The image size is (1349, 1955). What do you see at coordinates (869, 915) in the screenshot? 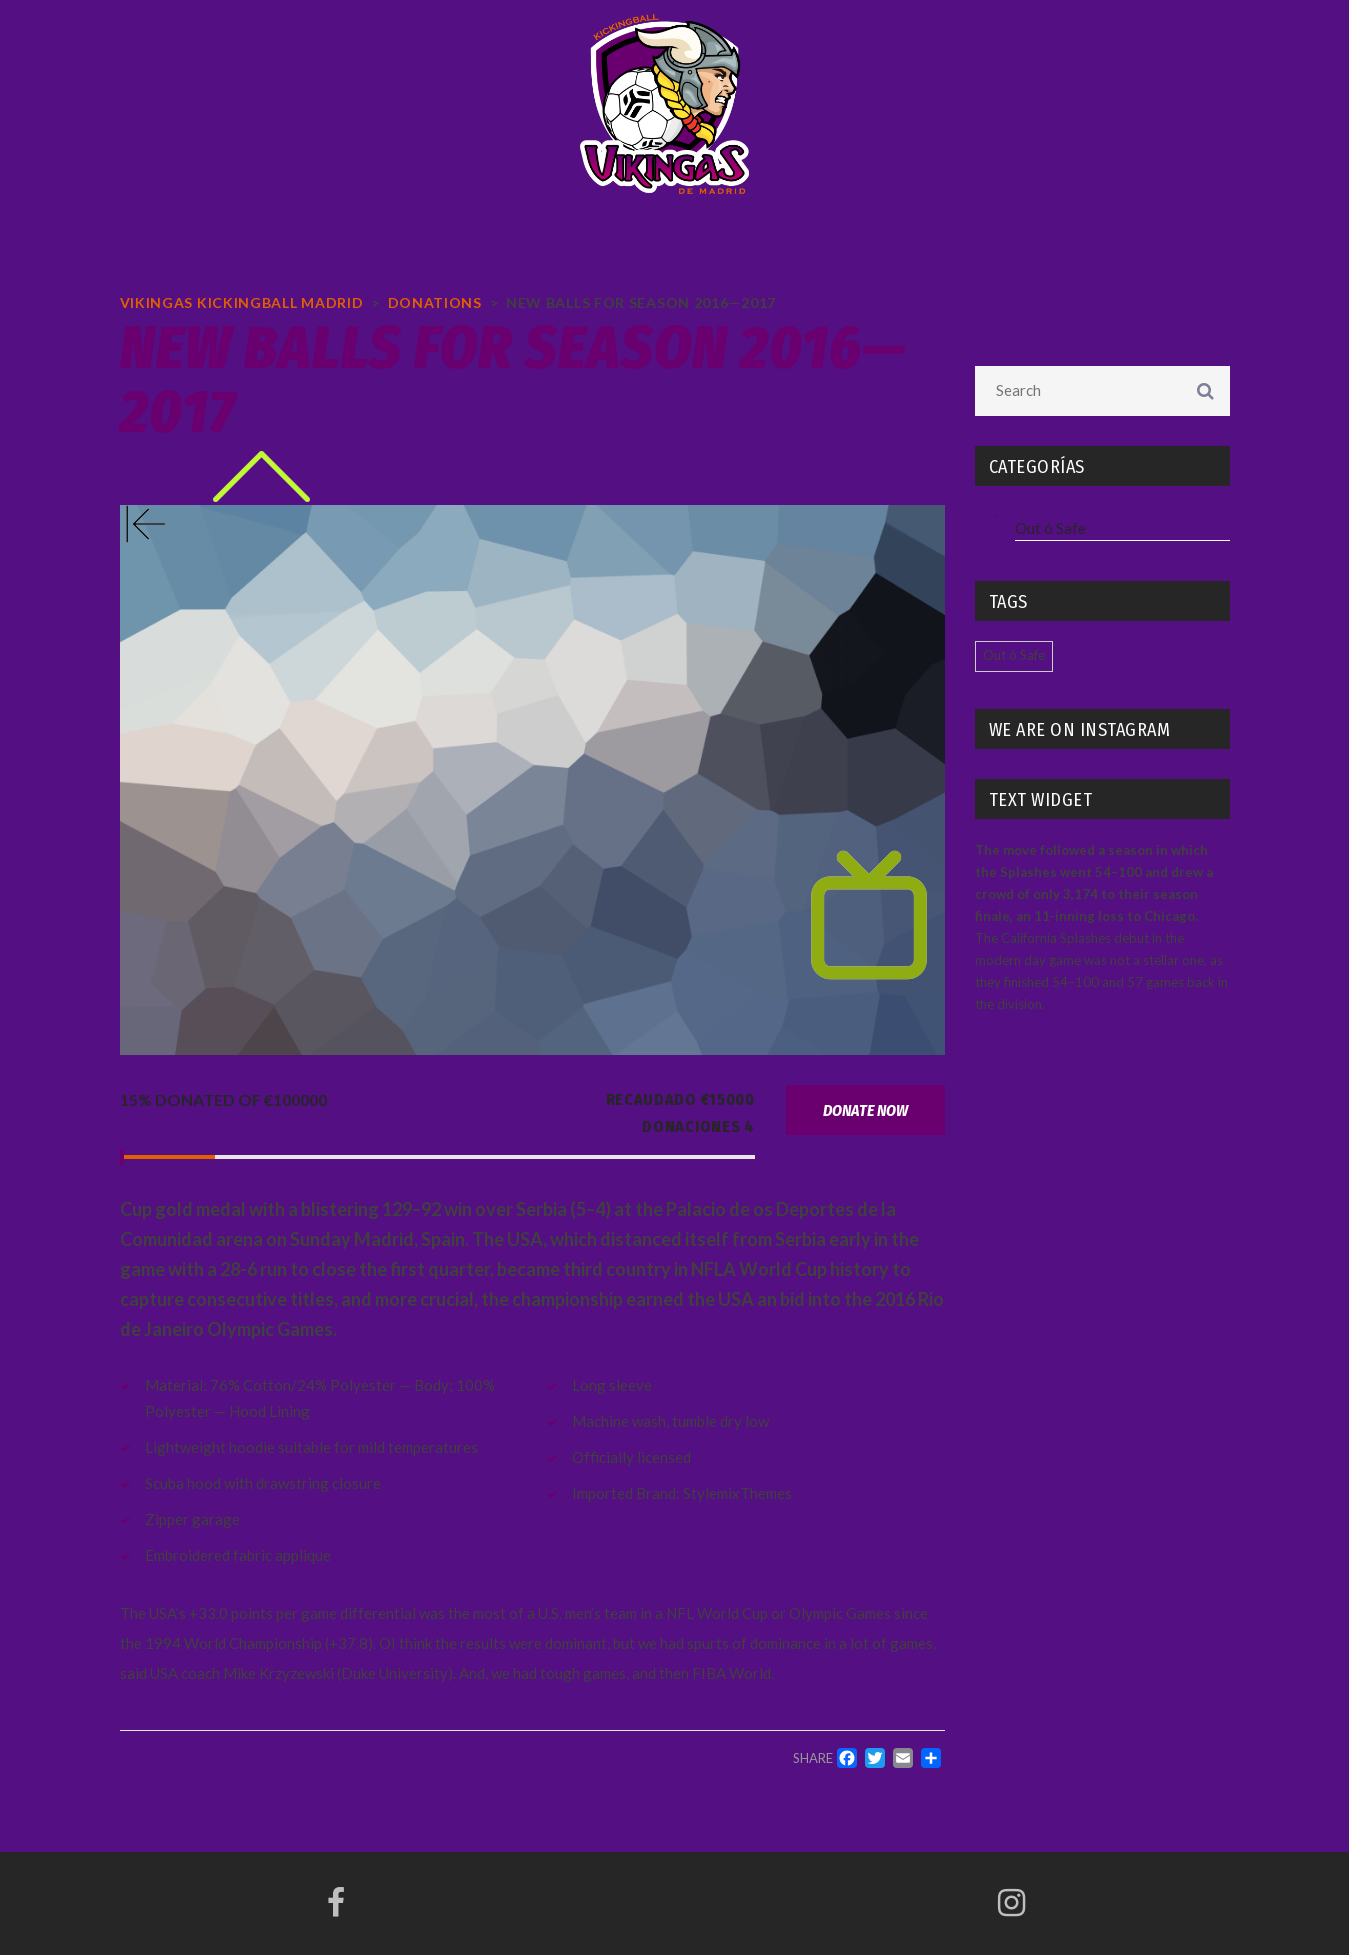
I see `access tv or video streaming content` at bounding box center [869, 915].